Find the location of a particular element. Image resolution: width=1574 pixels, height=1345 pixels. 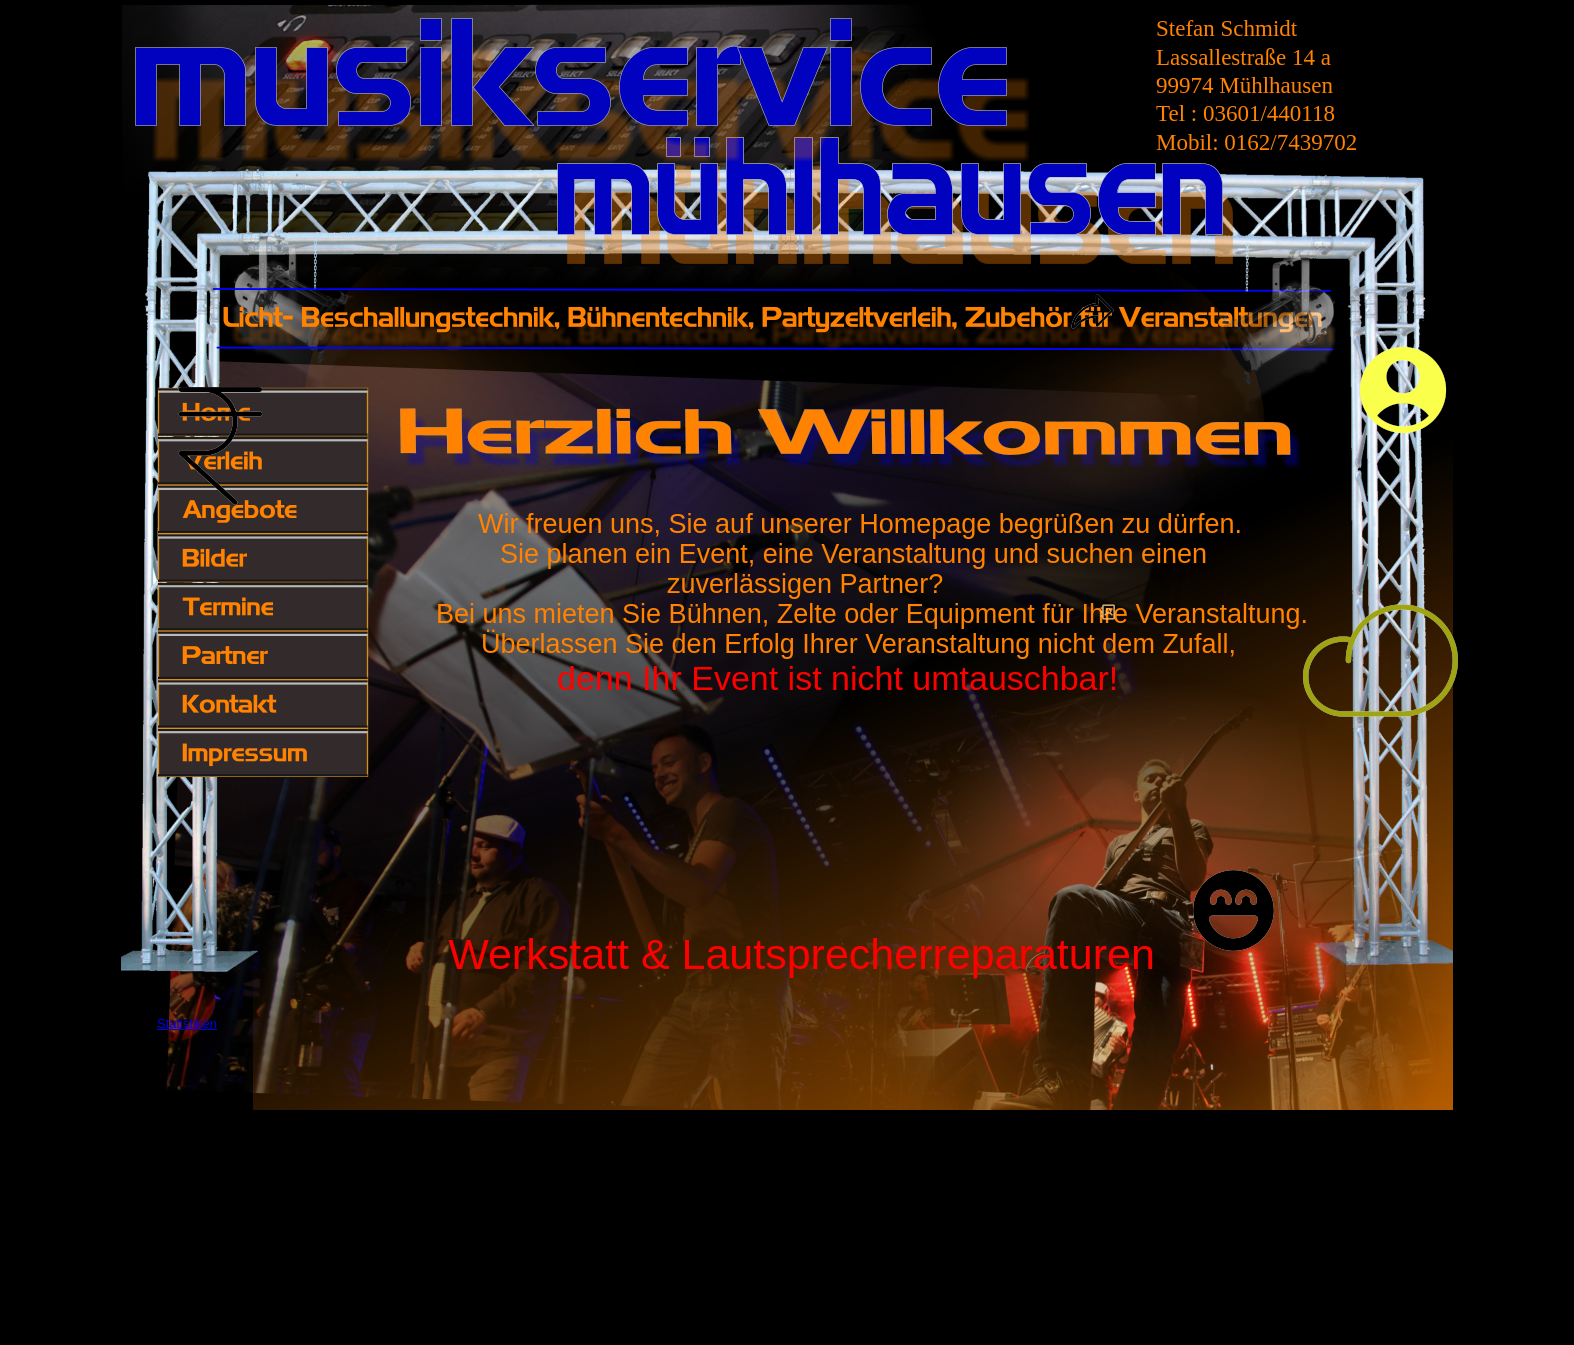

share content with others is located at coordinates (1092, 313).